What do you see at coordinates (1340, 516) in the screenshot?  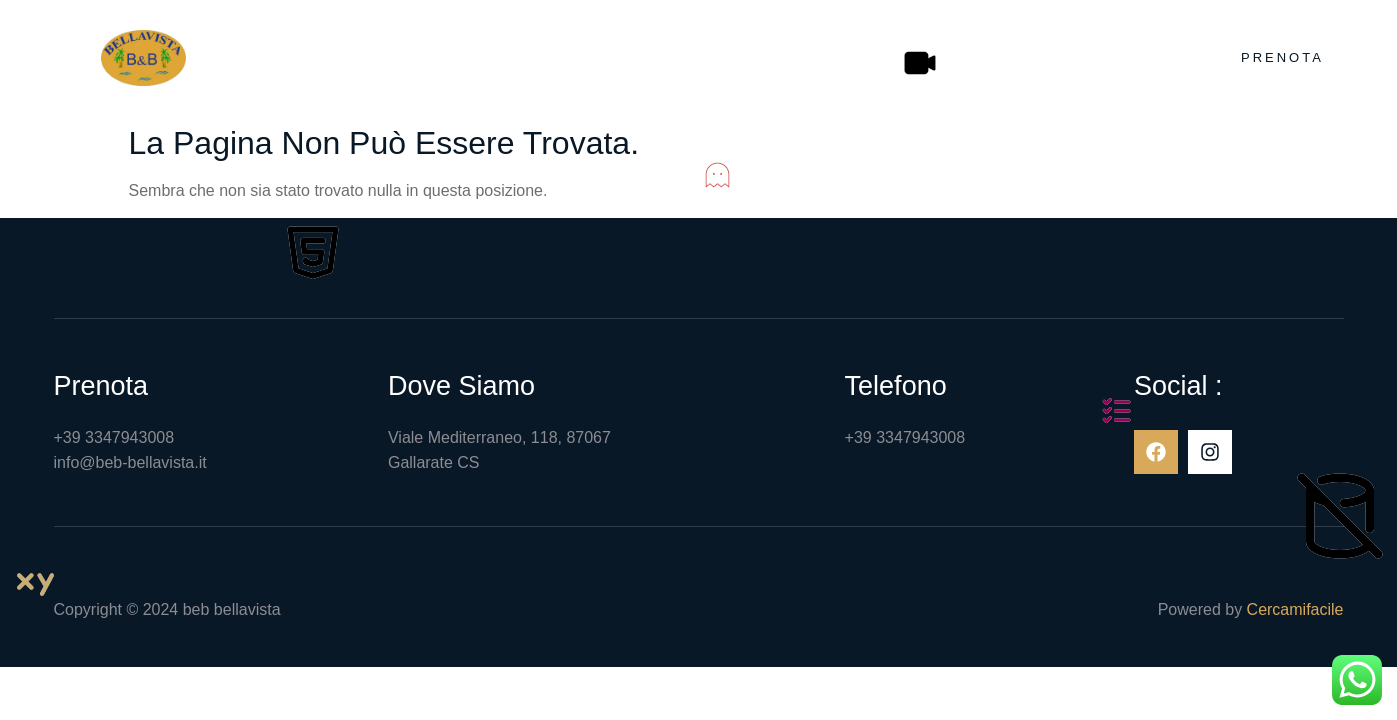 I see `database or storage unavailable` at bounding box center [1340, 516].